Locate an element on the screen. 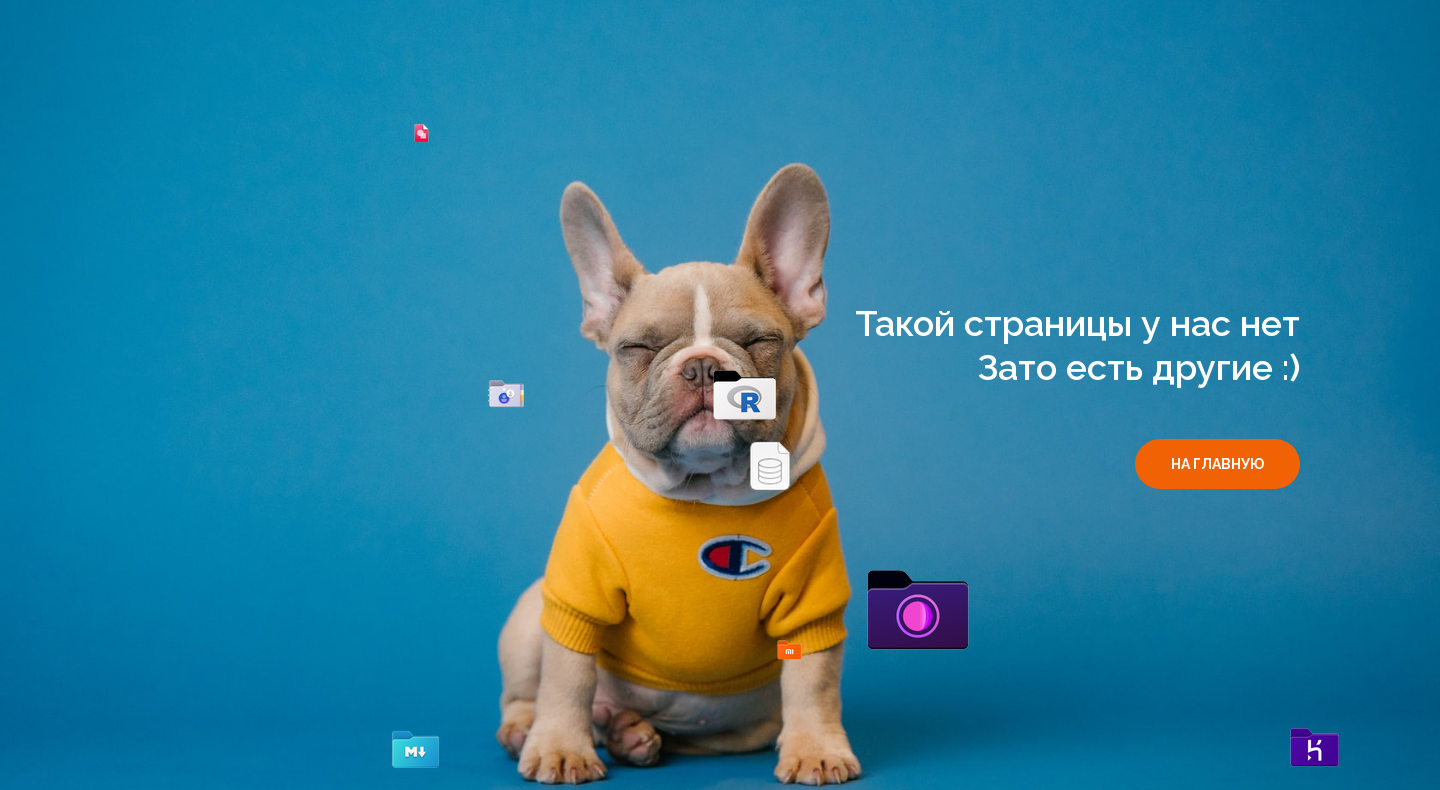 The width and height of the screenshot is (1440, 790). open wondershare demoair folder is located at coordinates (917, 612).